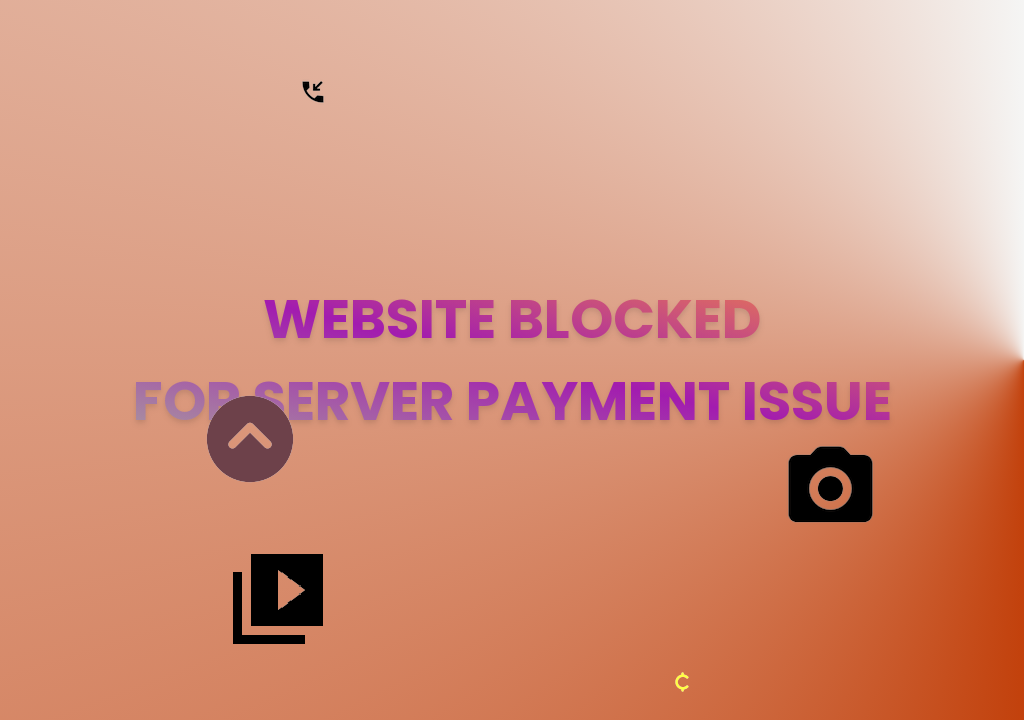 This screenshot has height=720, width=1024. Describe the element at coordinates (278, 599) in the screenshot. I see `access your video library` at that location.